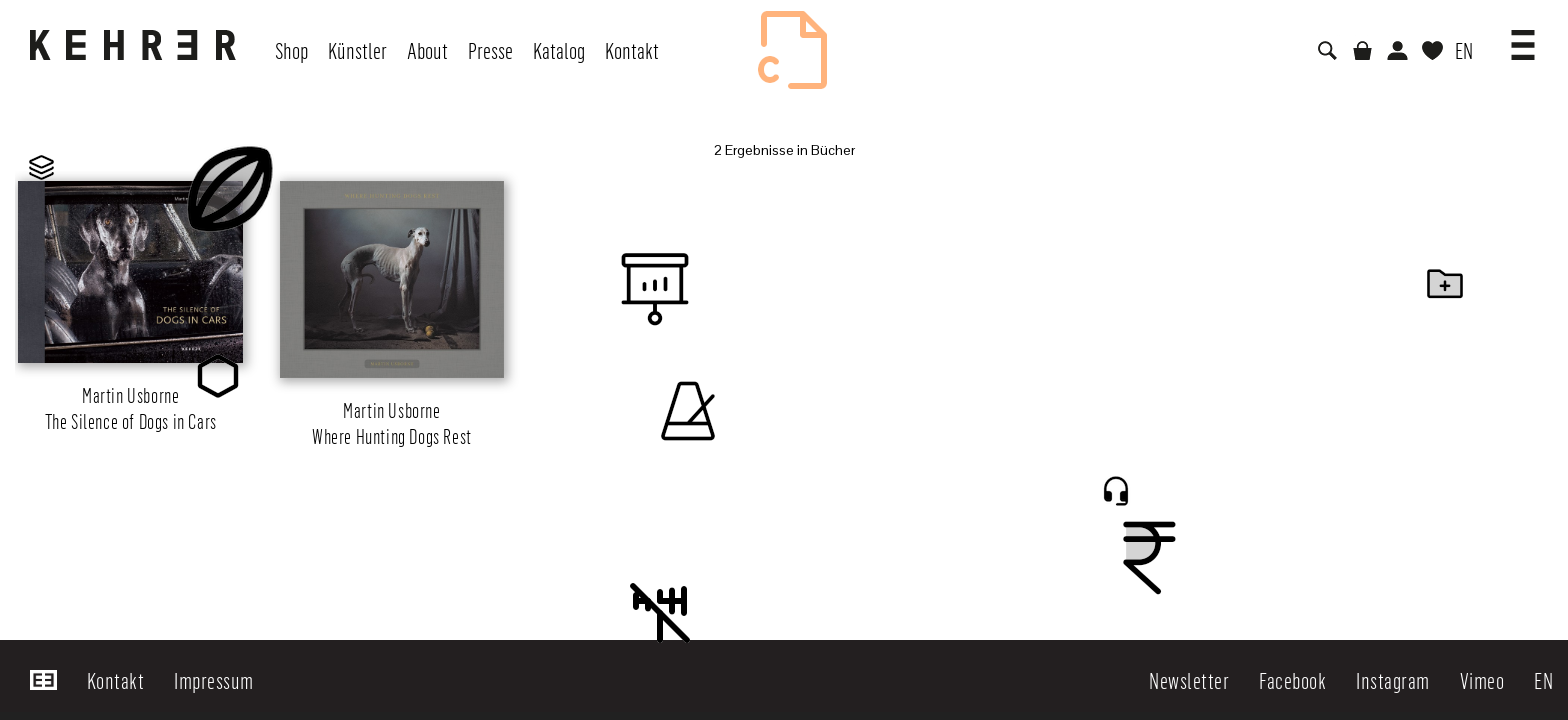 This screenshot has width=1568, height=720. What do you see at coordinates (794, 50) in the screenshot?
I see `open a C programming language file` at bounding box center [794, 50].